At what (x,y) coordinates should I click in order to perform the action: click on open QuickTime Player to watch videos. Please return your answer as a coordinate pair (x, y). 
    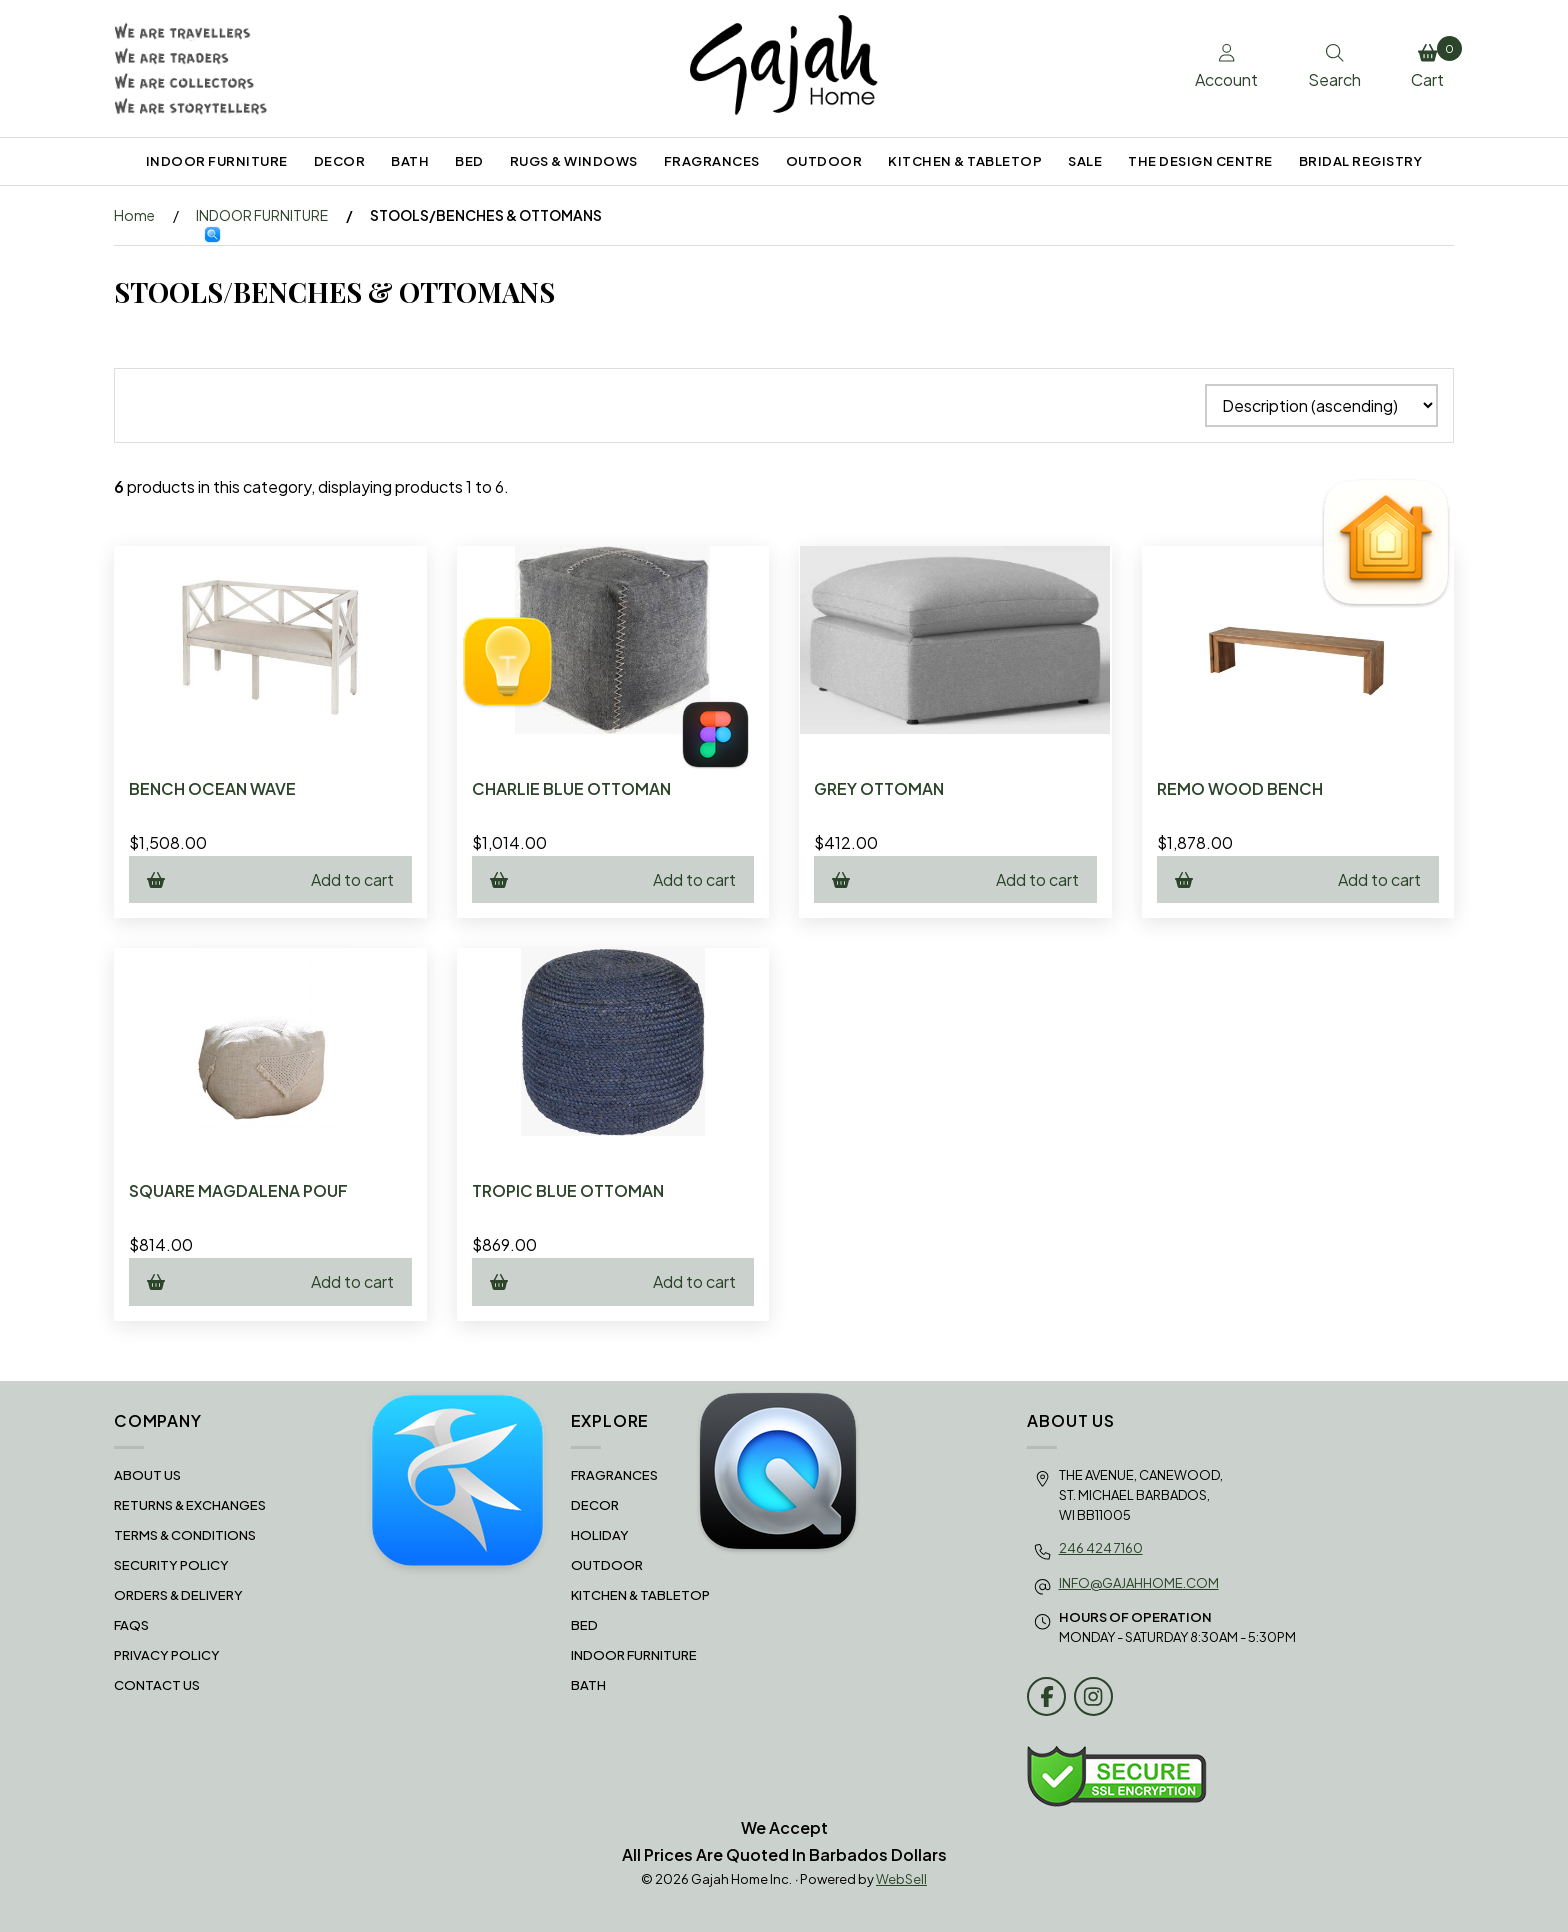
    Looking at the image, I should click on (778, 1471).